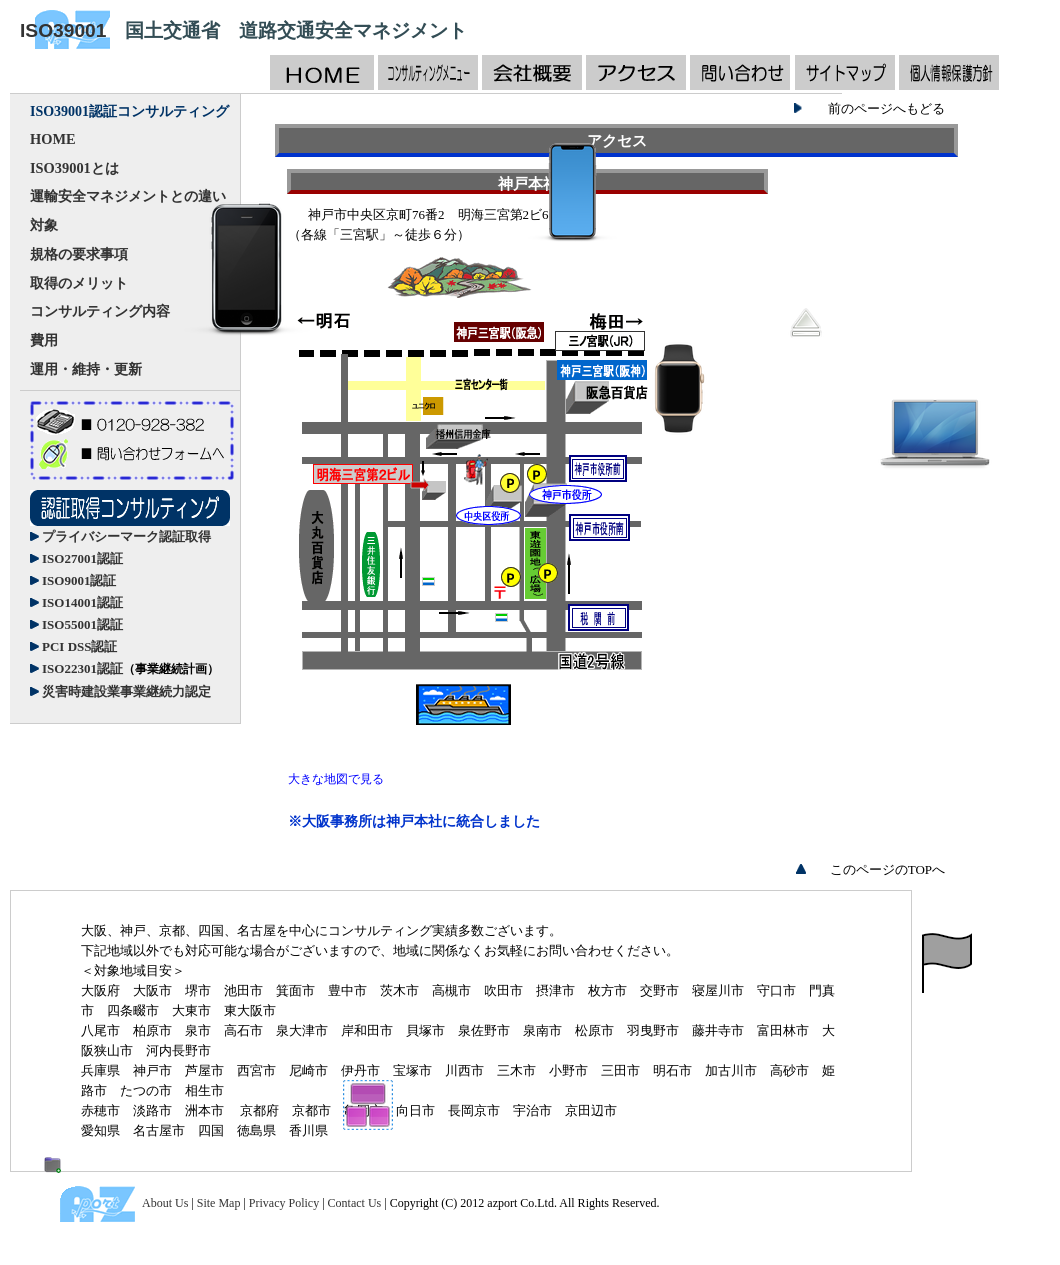 The height and width of the screenshot is (1265, 1060). What do you see at coordinates (572, 192) in the screenshot?
I see `connect to or manage your iPhone` at bounding box center [572, 192].